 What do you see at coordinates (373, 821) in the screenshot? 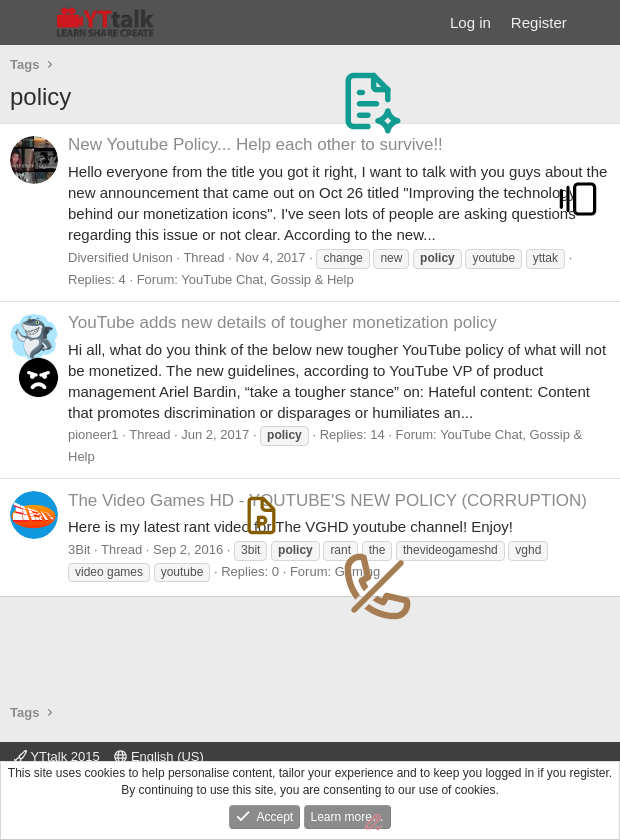
I see `edit completed or saved successfully` at bounding box center [373, 821].